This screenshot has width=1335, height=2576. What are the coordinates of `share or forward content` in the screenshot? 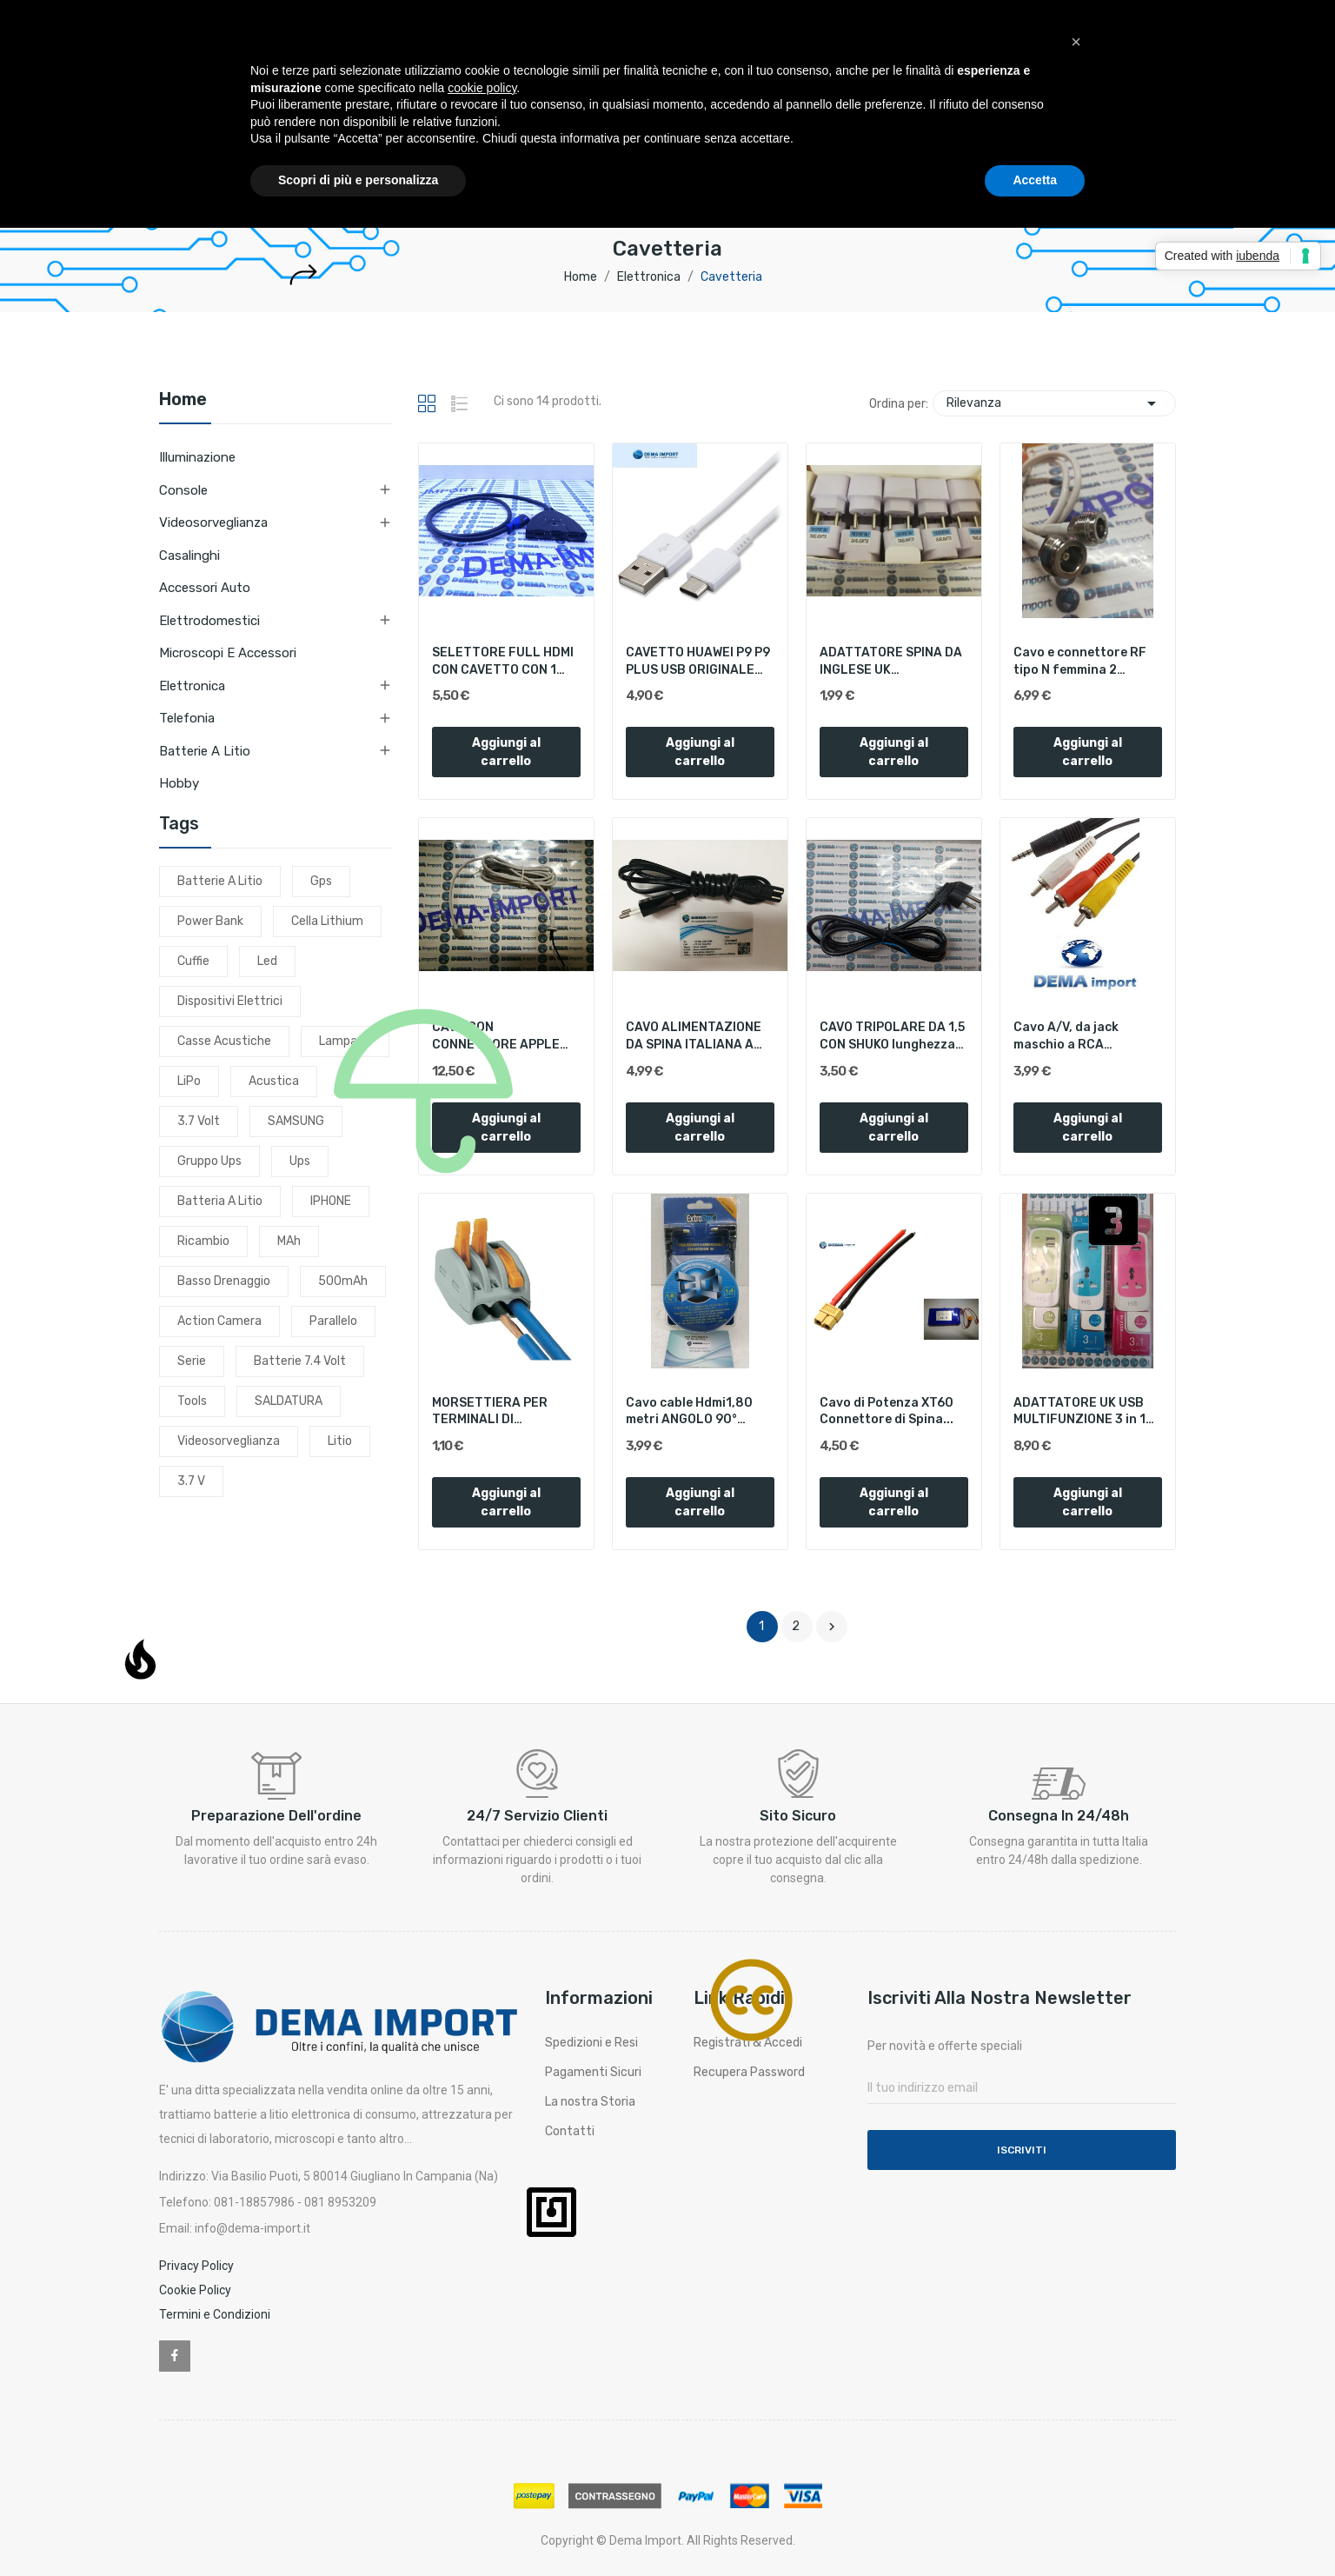 It's located at (303, 275).